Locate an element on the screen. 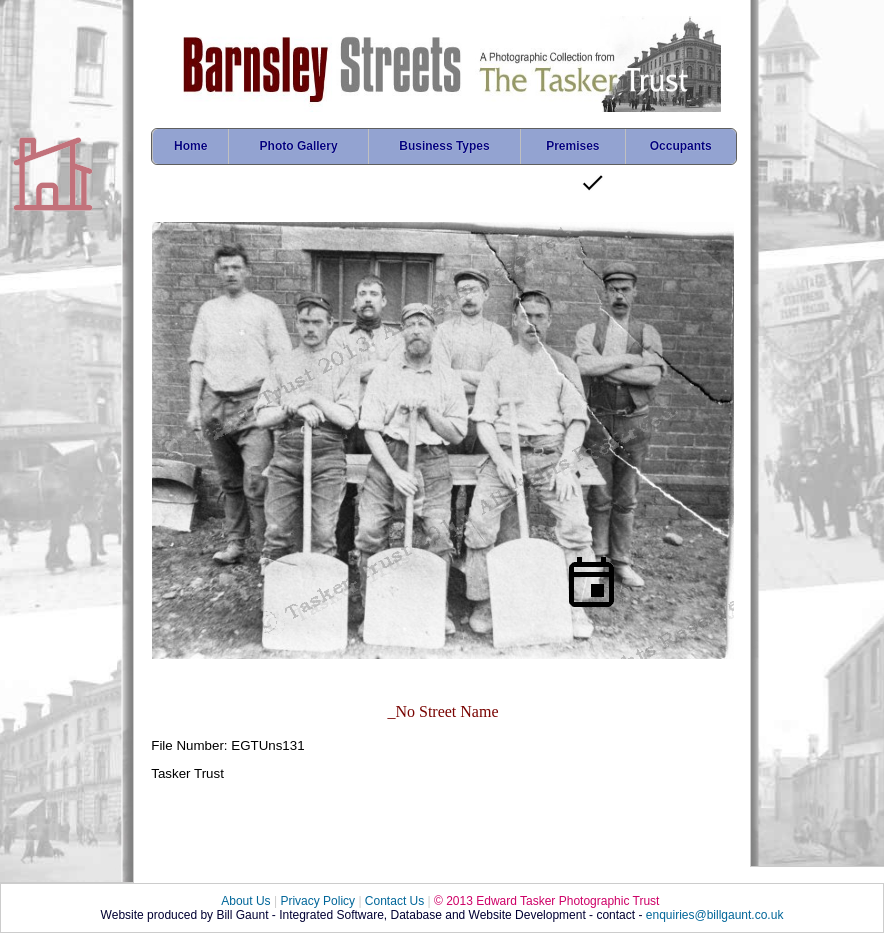  confirm or submit an action is located at coordinates (592, 182).